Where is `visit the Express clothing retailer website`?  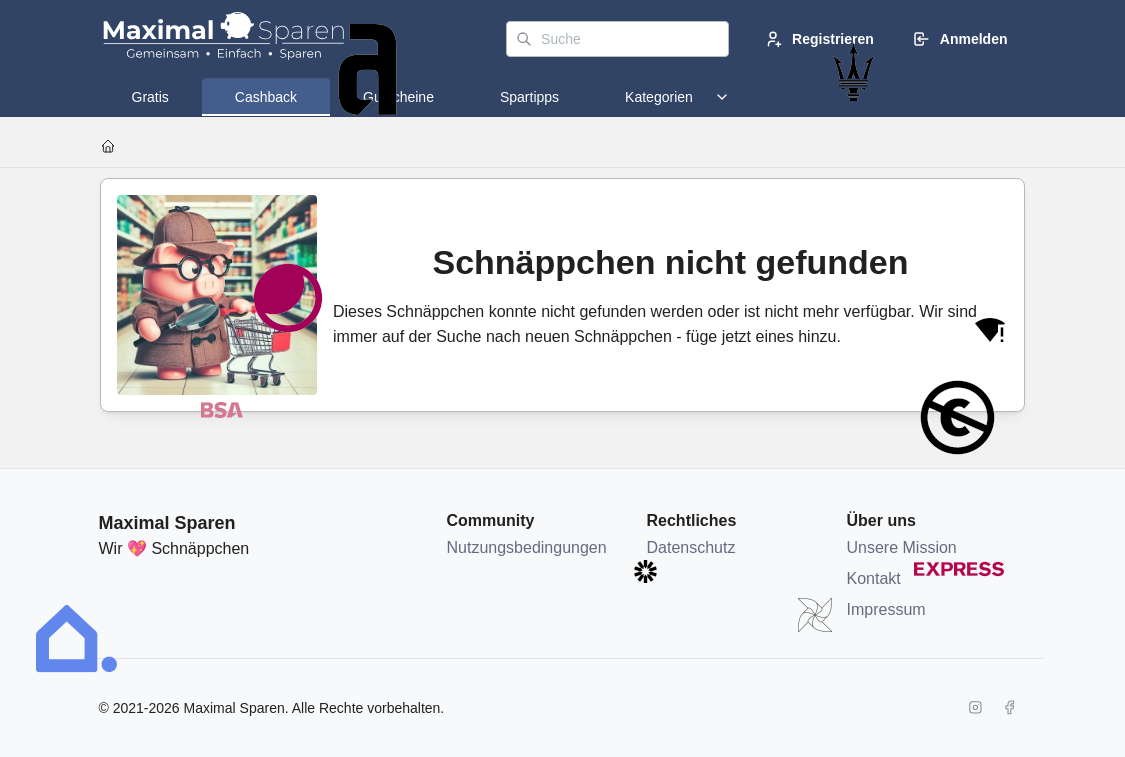
visit the Express clothing retailer website is located at coordinates (959, 569).